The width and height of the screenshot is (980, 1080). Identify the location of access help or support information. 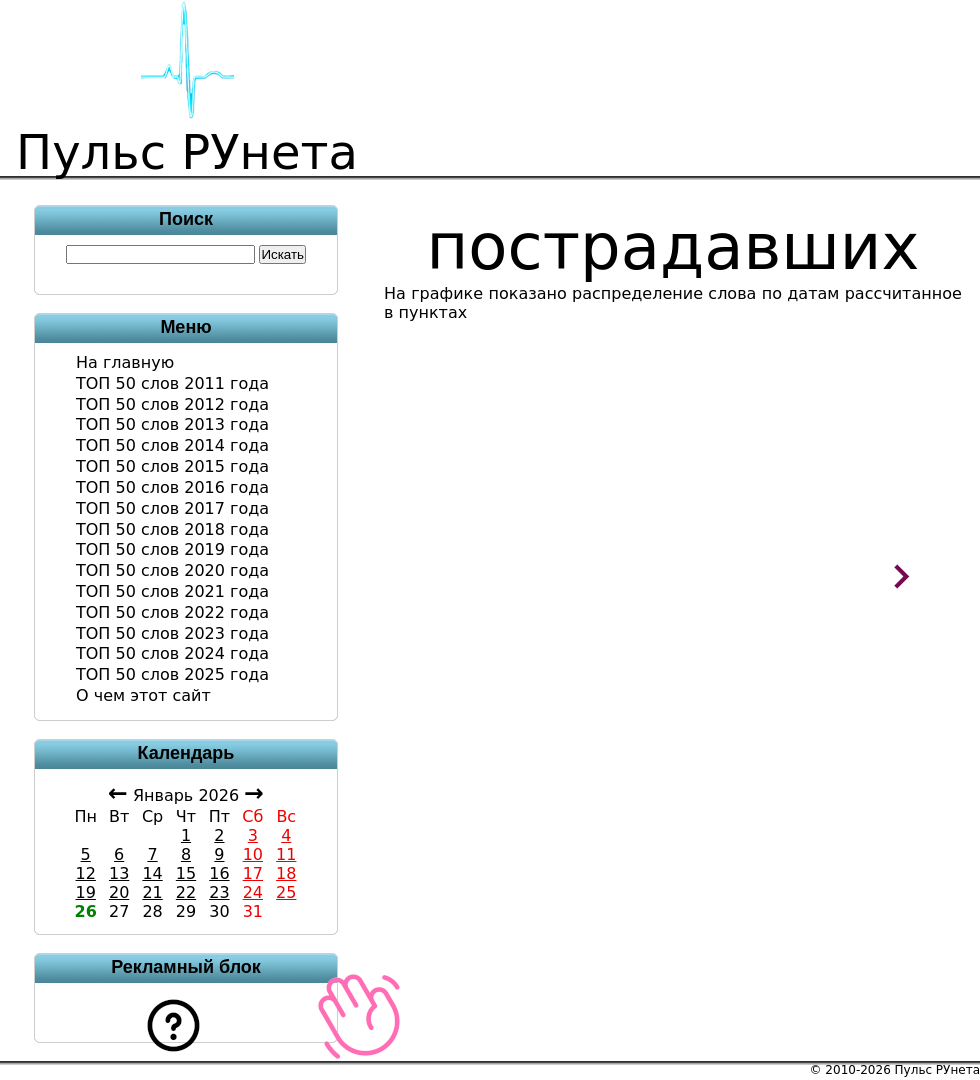
(173, 1025).